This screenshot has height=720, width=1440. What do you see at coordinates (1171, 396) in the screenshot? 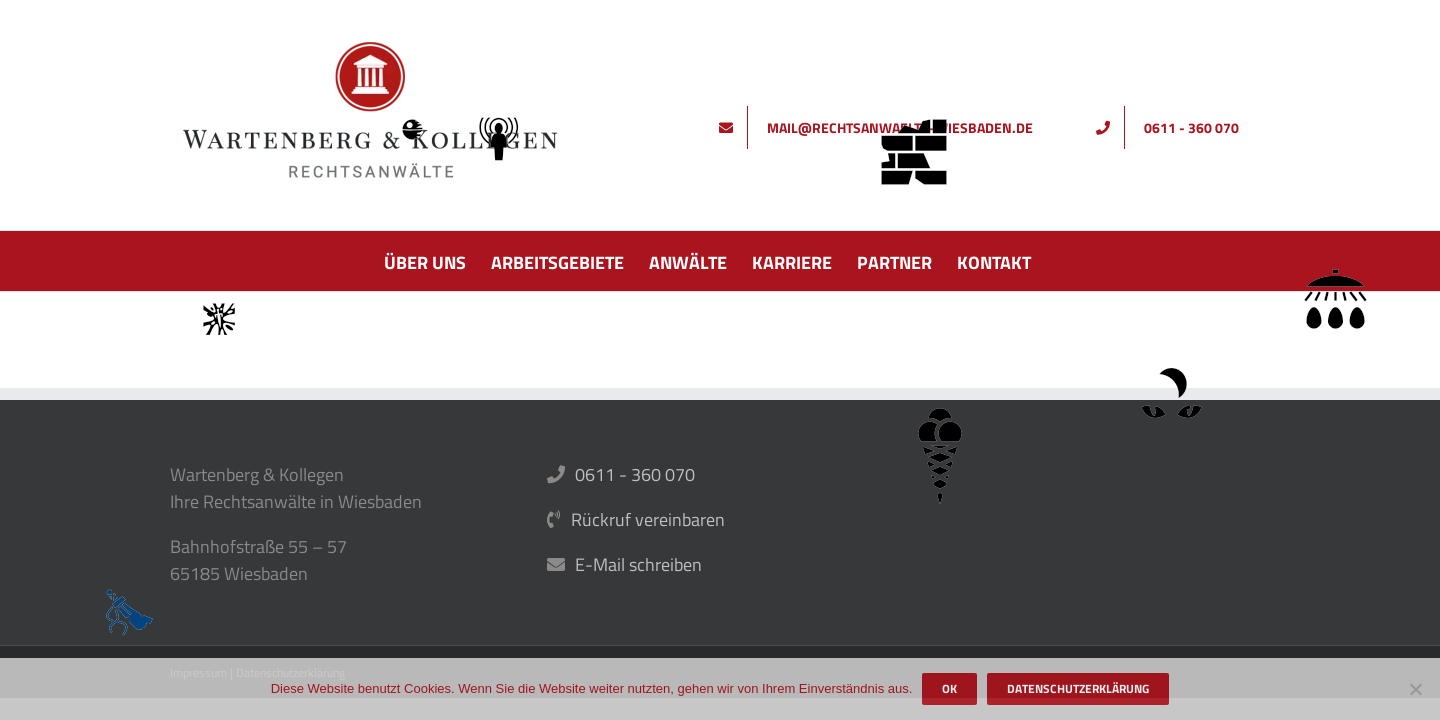
I see `toggle night vision mode` at bounding box center [1171, 396].